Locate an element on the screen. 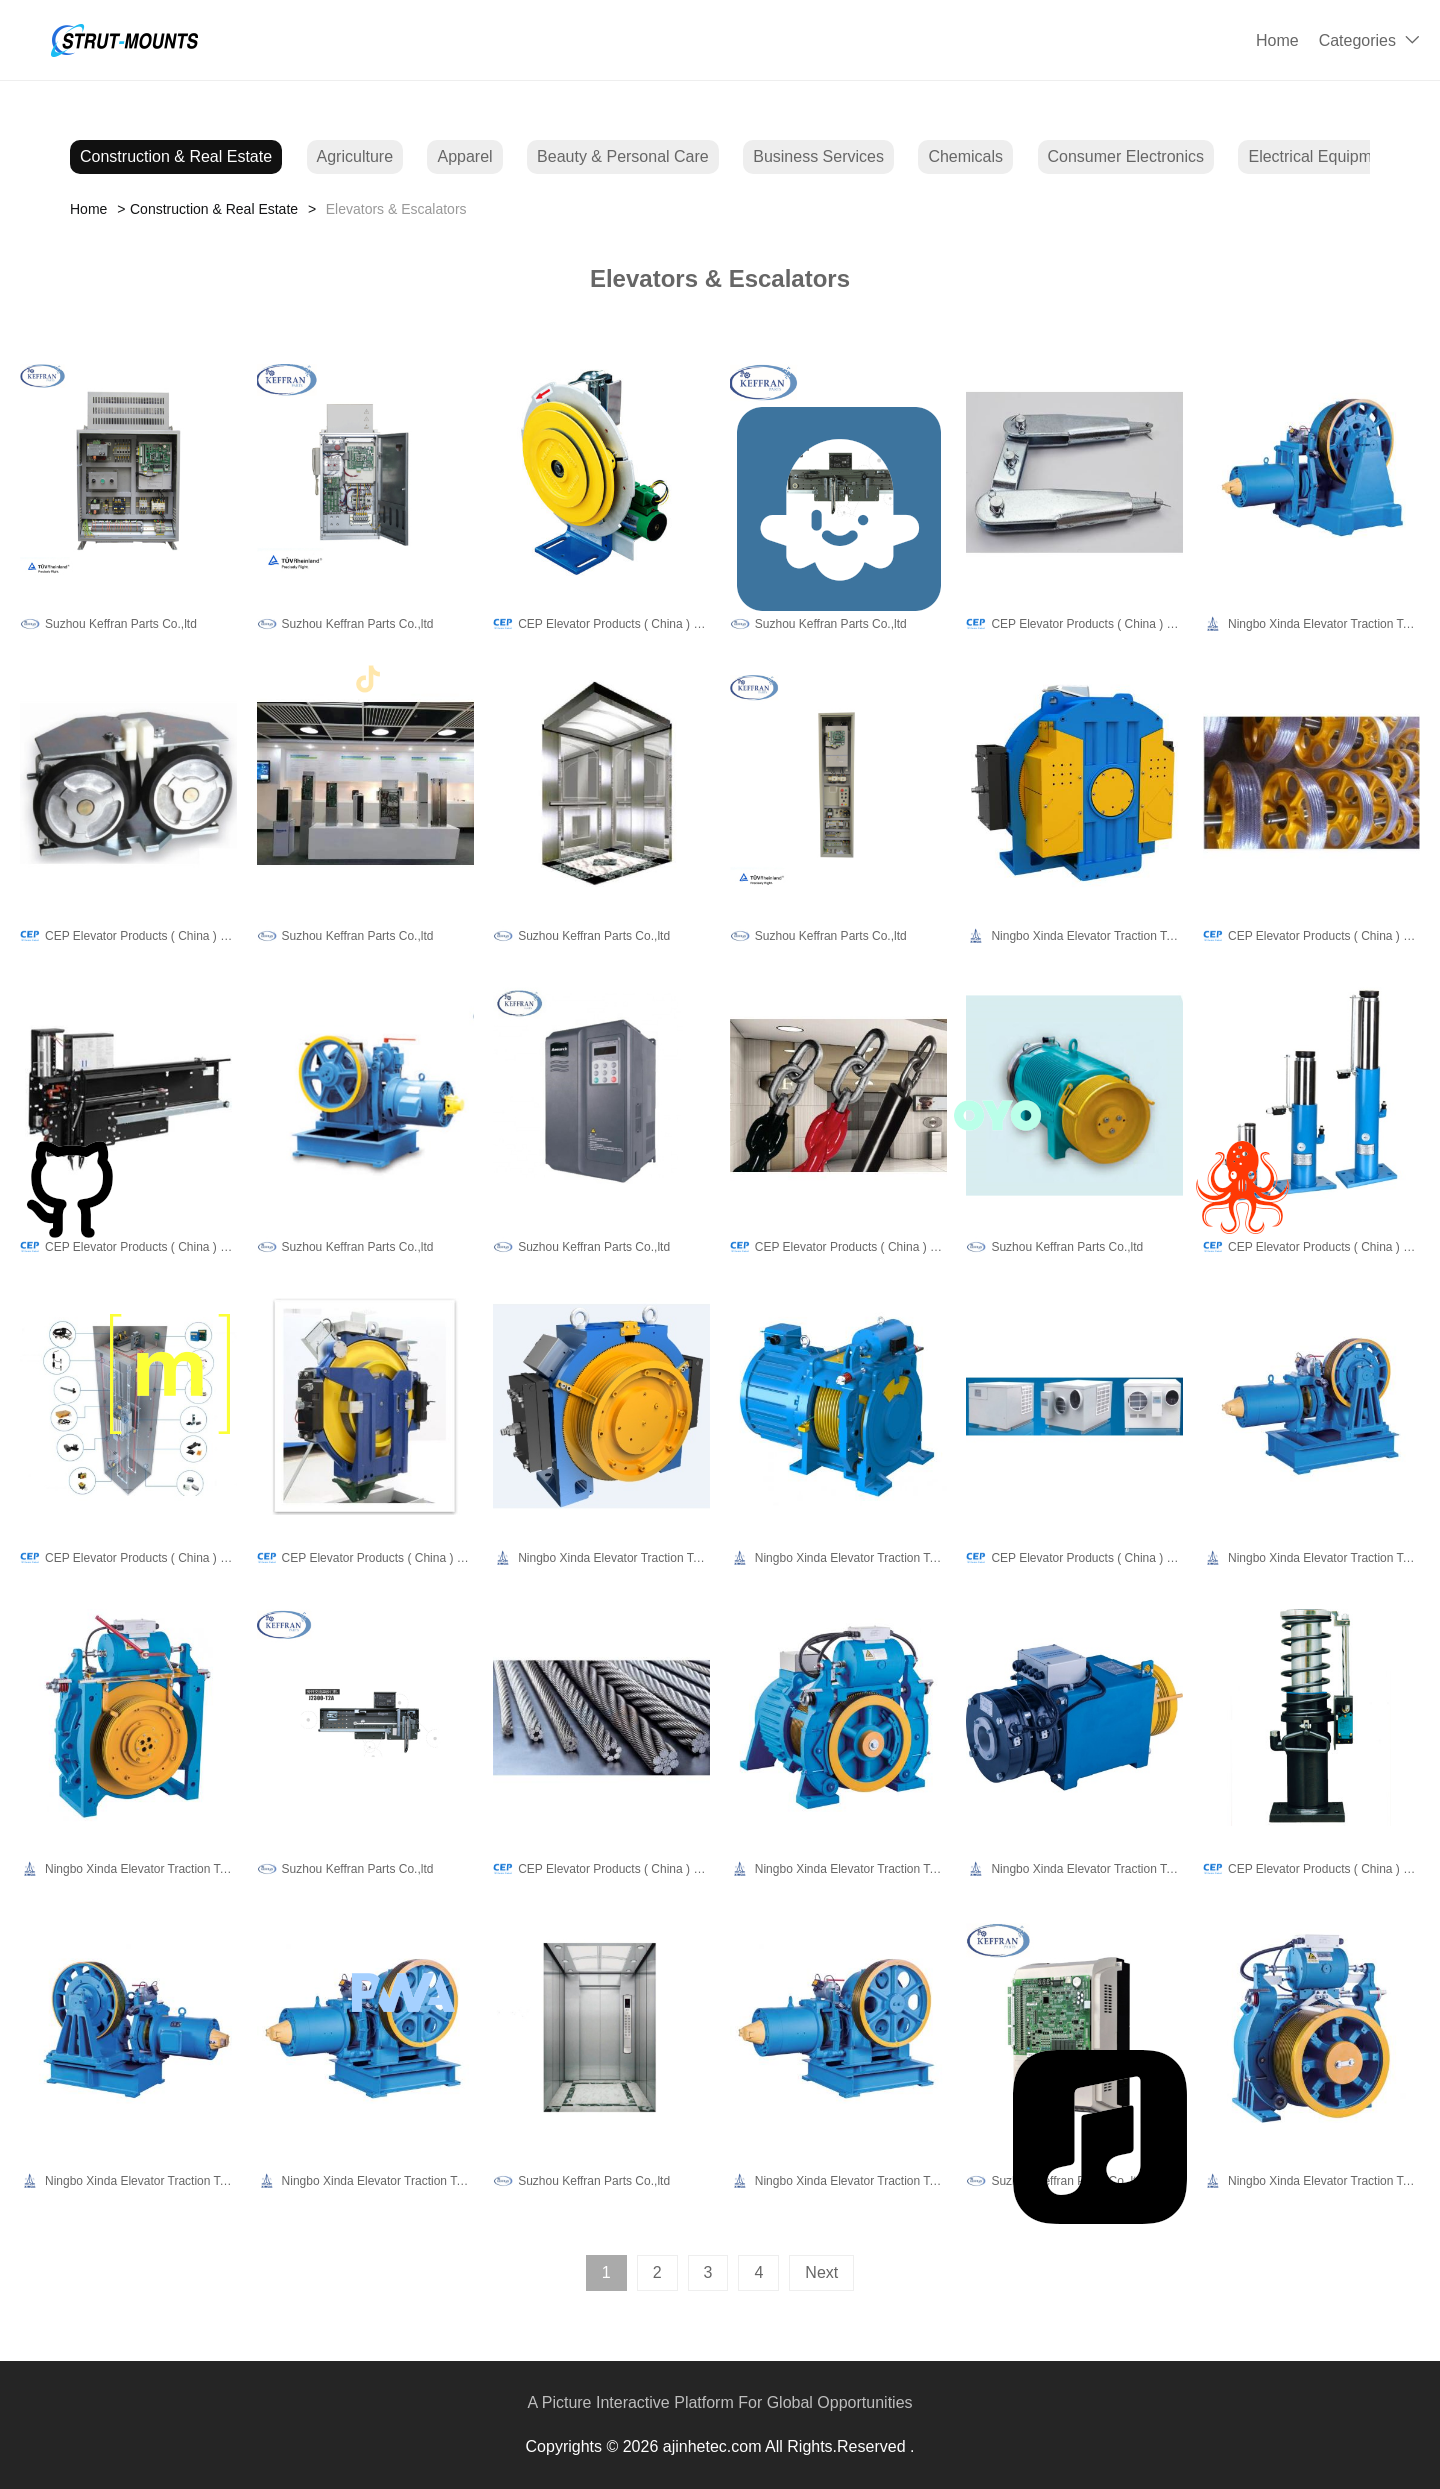  open the OYO hotel booking app is located at coordinates (997, 1115).